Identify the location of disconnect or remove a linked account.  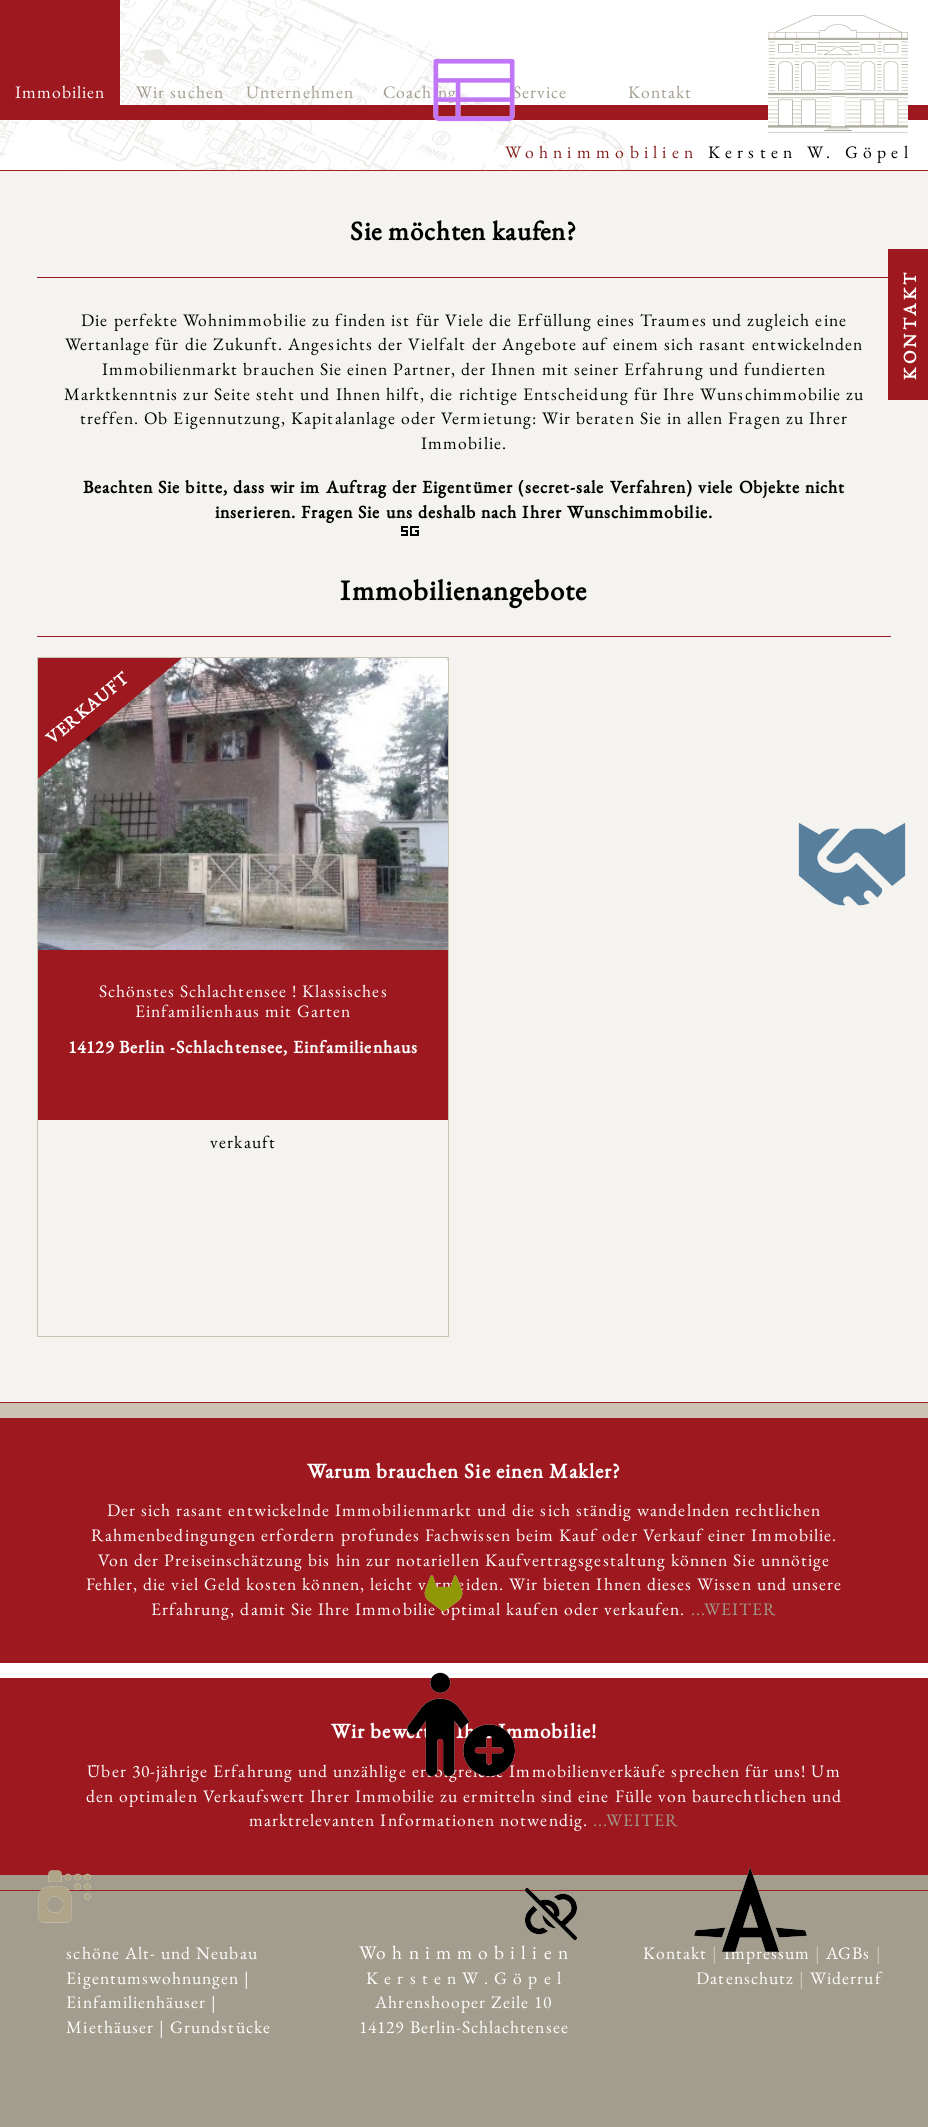
(551, 1914).